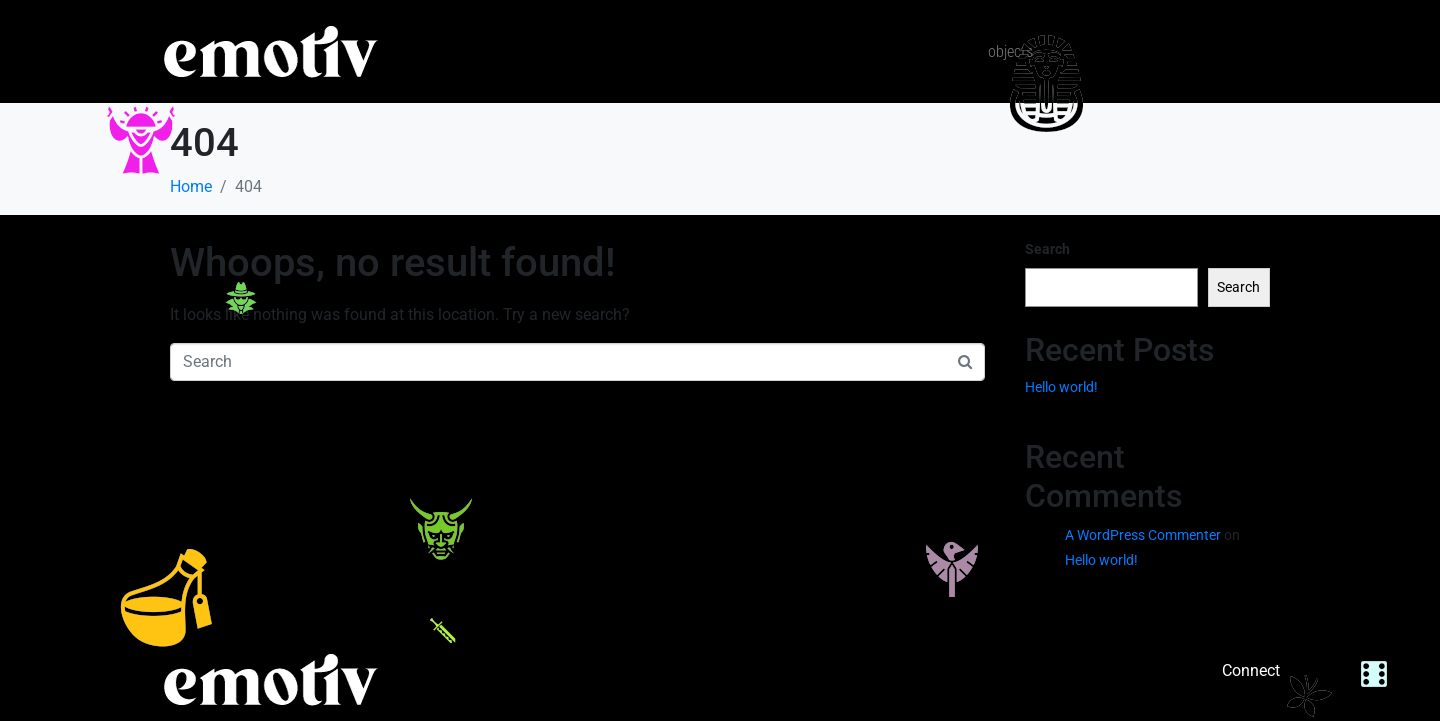 This screenshot has width=1440, height=721. Describe the element at coordinates (241, 298) in the screenshot. I see `enable incognito or private browsing mode` at that location.